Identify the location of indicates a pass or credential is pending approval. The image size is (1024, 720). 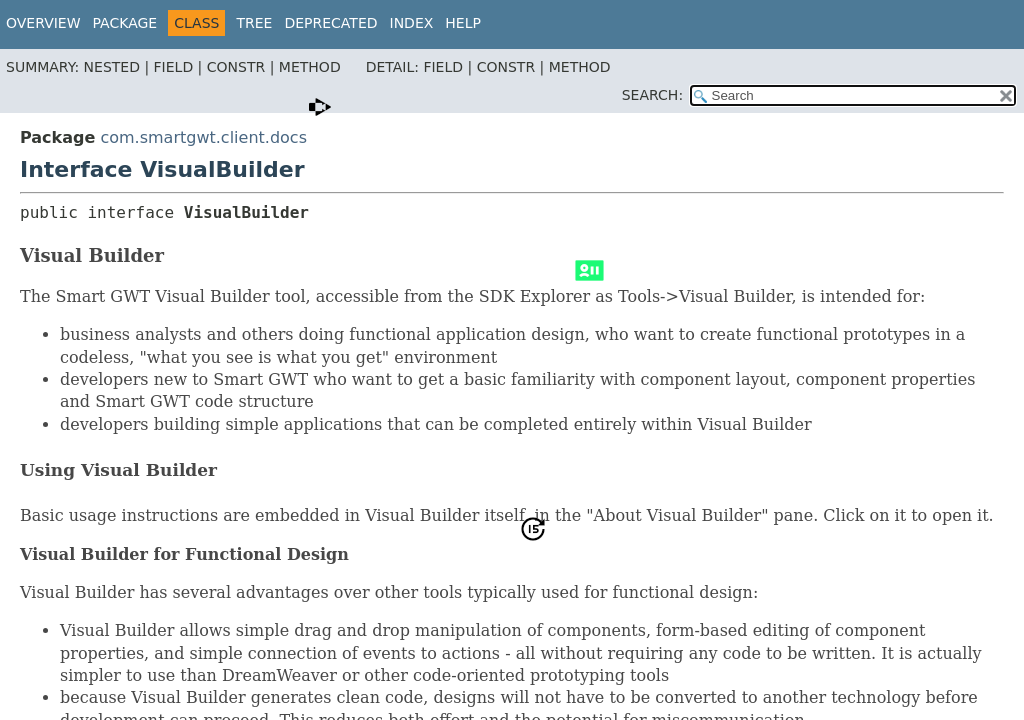
(589, 270).